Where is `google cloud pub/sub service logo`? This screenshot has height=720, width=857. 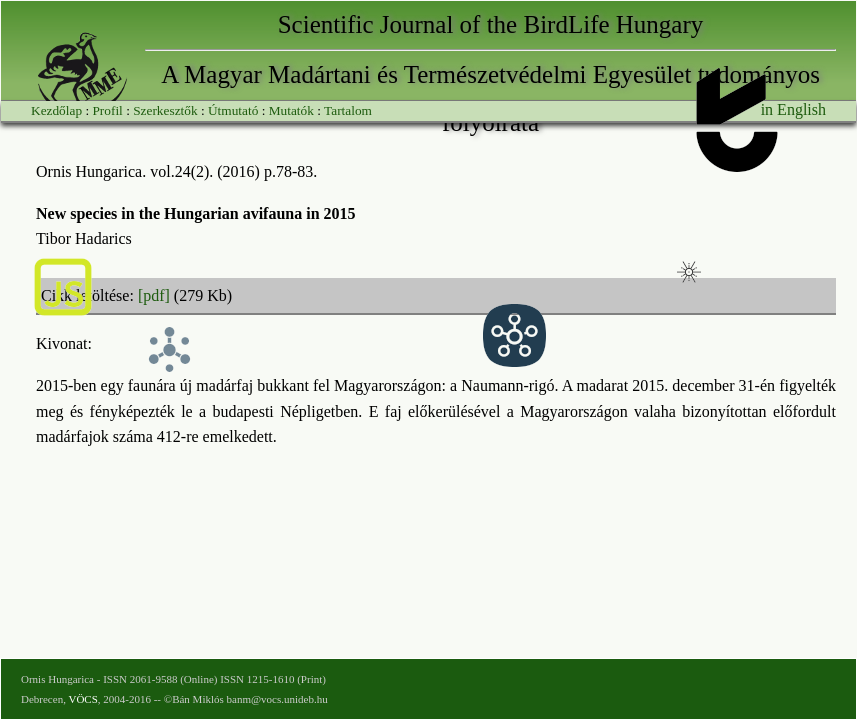
google cloud pub/sub service logo is located at coordinates (169, 349).